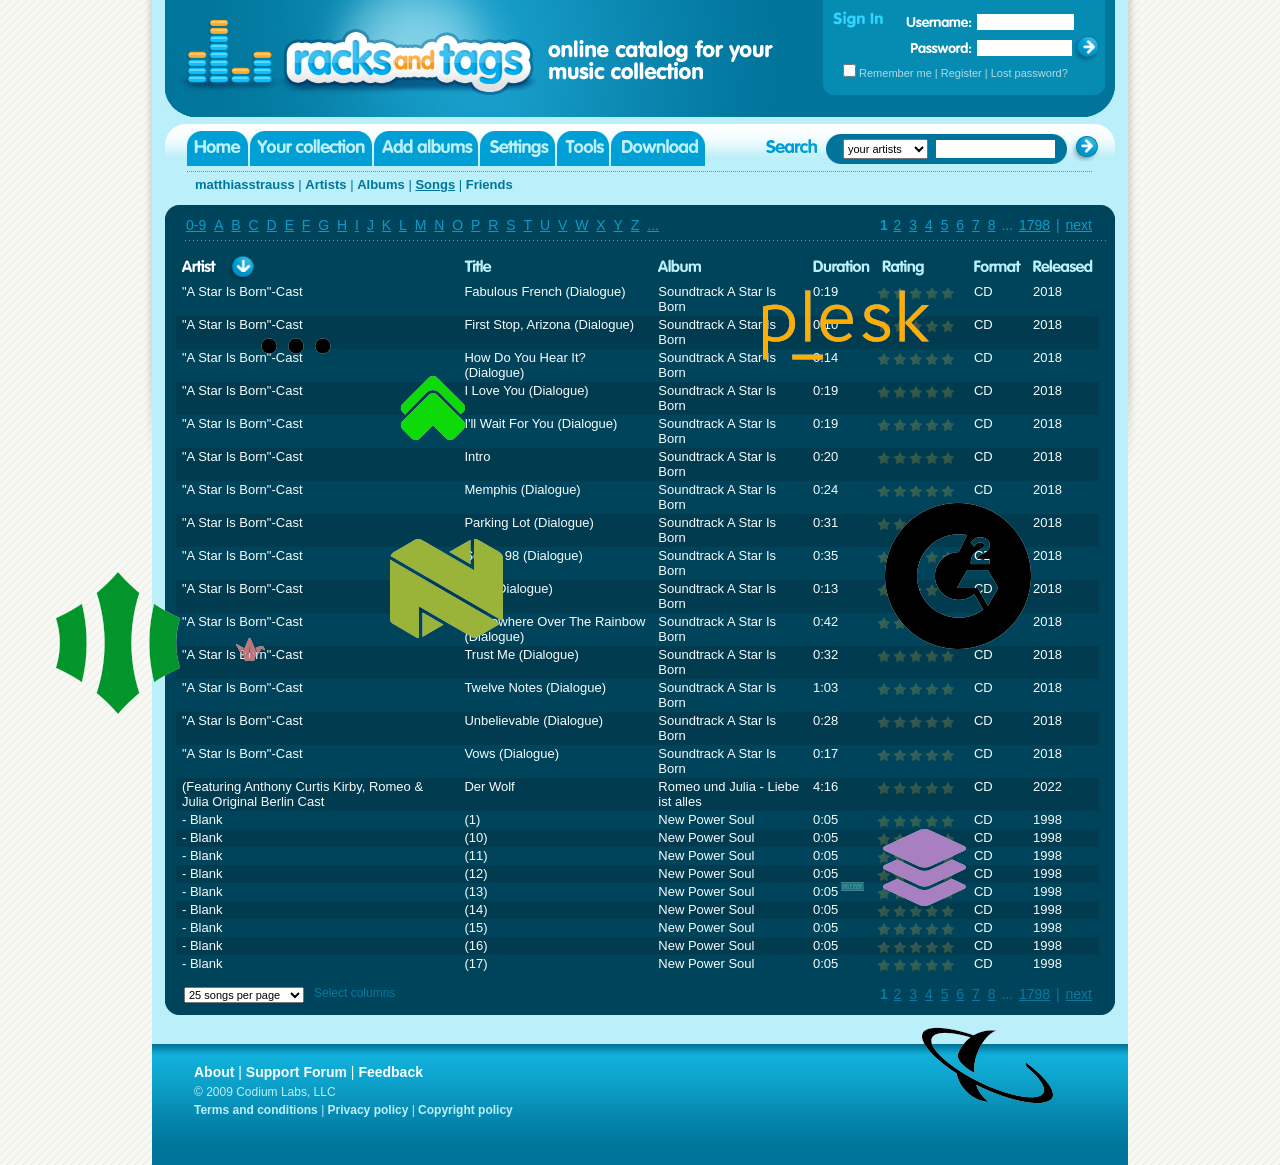 Image resolution: width=1280 pixels, height=1165 pixels. I want to click on access more options or actions, so click(296, 346).